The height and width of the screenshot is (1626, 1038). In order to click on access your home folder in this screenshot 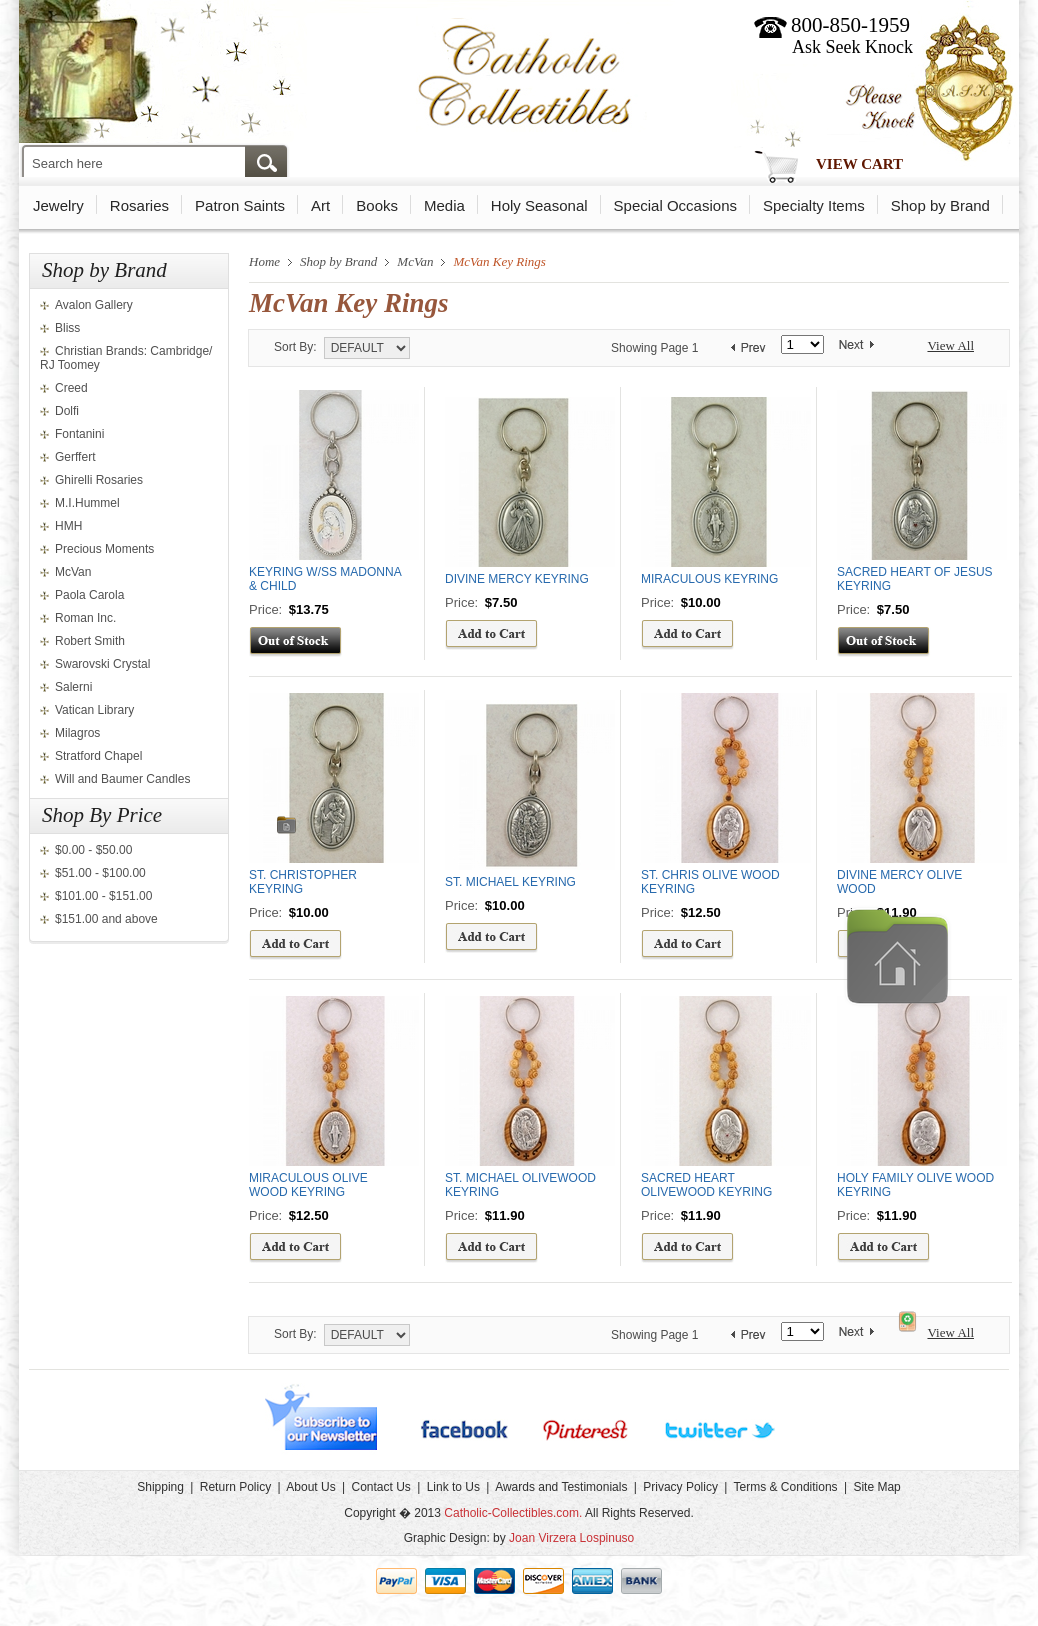, I will do `click(897, 956)`.